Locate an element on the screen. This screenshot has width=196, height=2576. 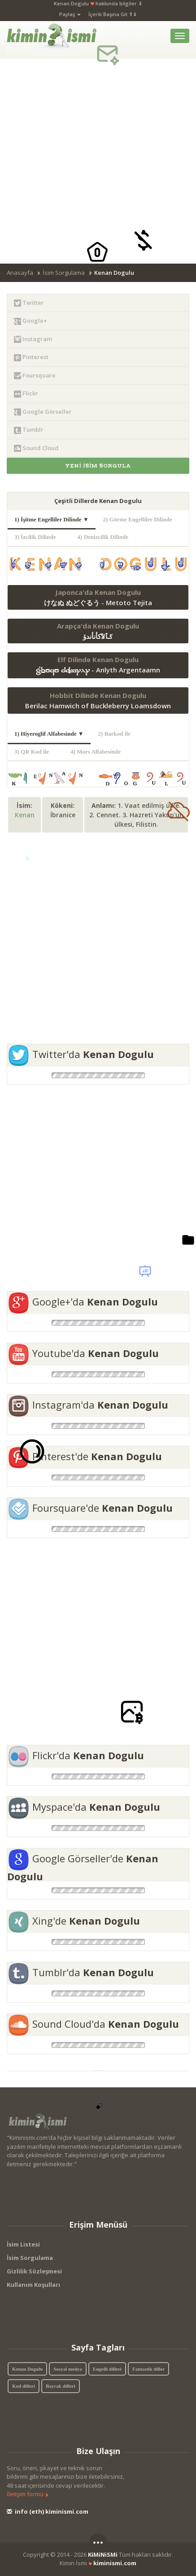
indicates cloud sync is unavailable is located at coordinates (179, 811).